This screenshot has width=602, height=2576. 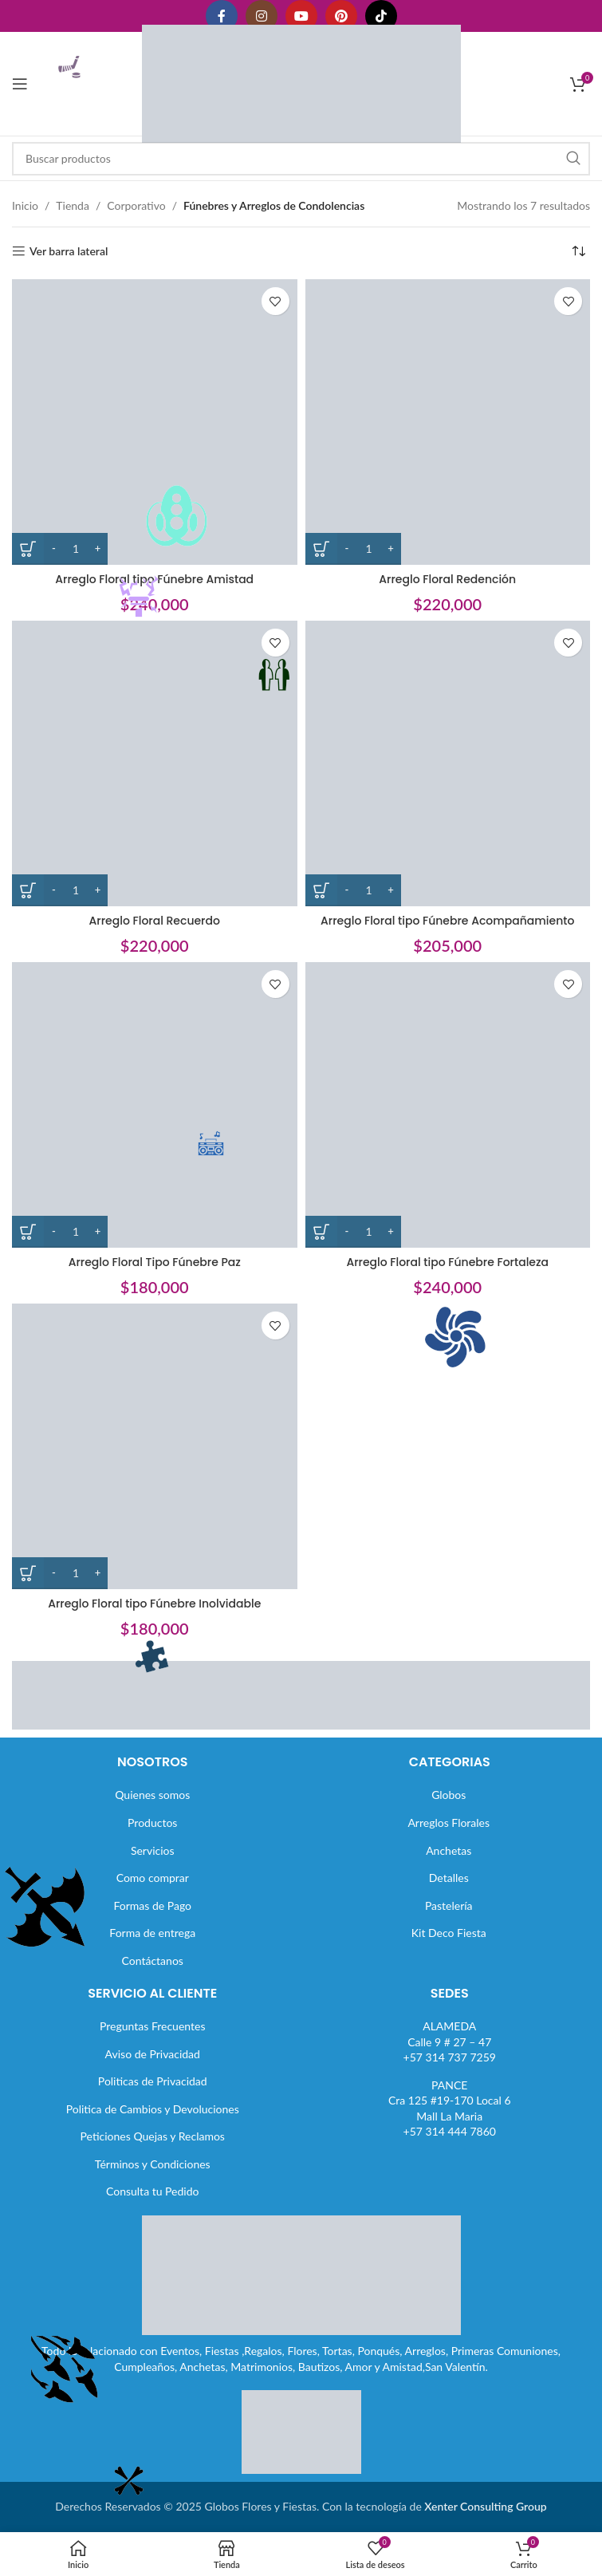 I want to click on decorative floral element or embellishment, so click(x=455, y=1337).